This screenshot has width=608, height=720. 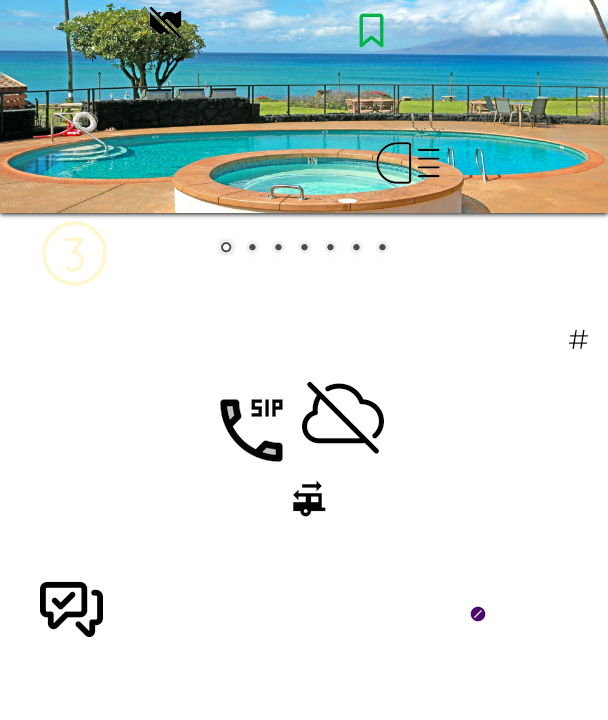 I want to click on toggle vehicle headlights on/off, so click(x=408, y=163).